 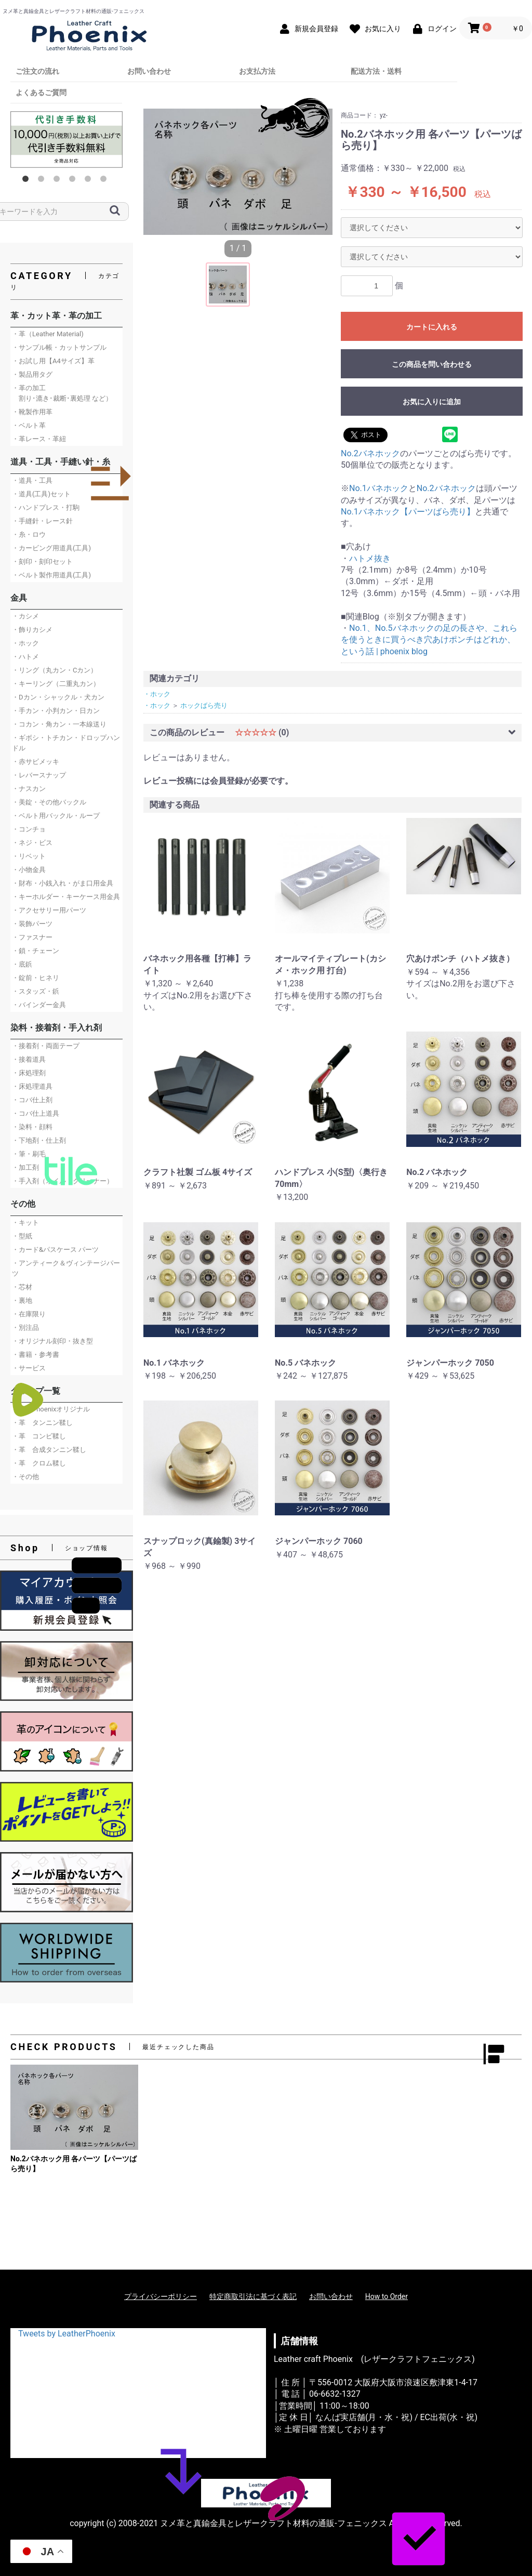 What do you see at coordinates (110, 483) in the screenshot?
I see `expand the navigation menu` at bounding box center [110, 483].